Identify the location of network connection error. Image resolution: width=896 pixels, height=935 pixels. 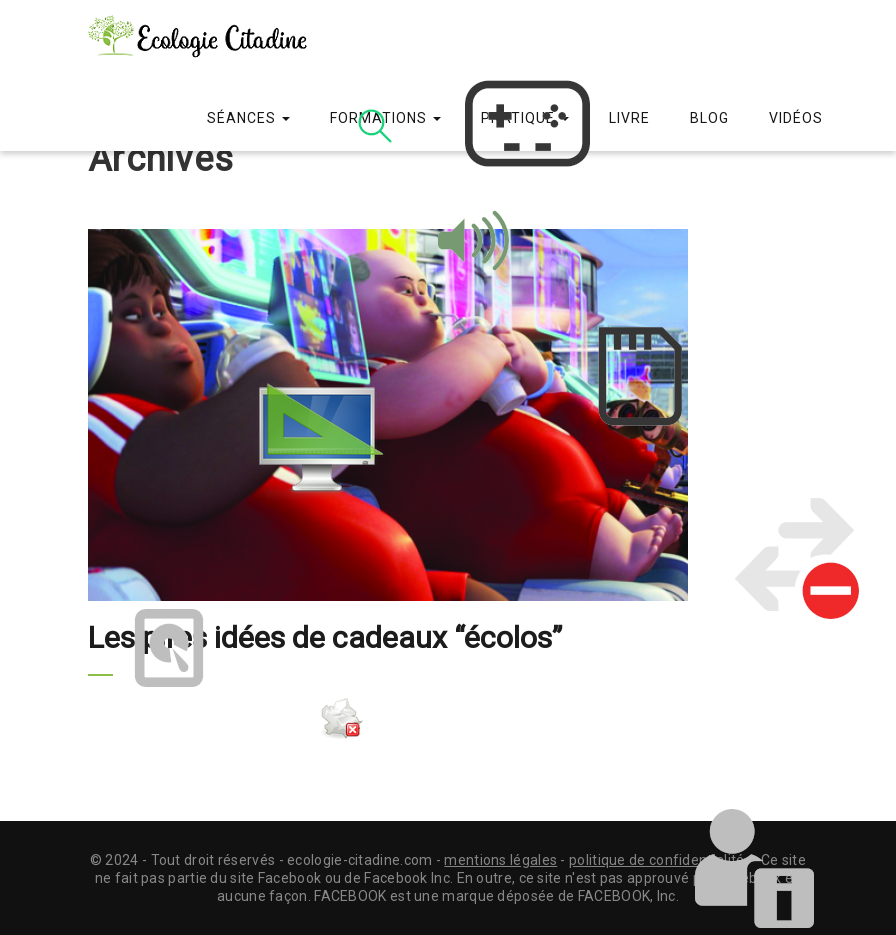
(794, 554).